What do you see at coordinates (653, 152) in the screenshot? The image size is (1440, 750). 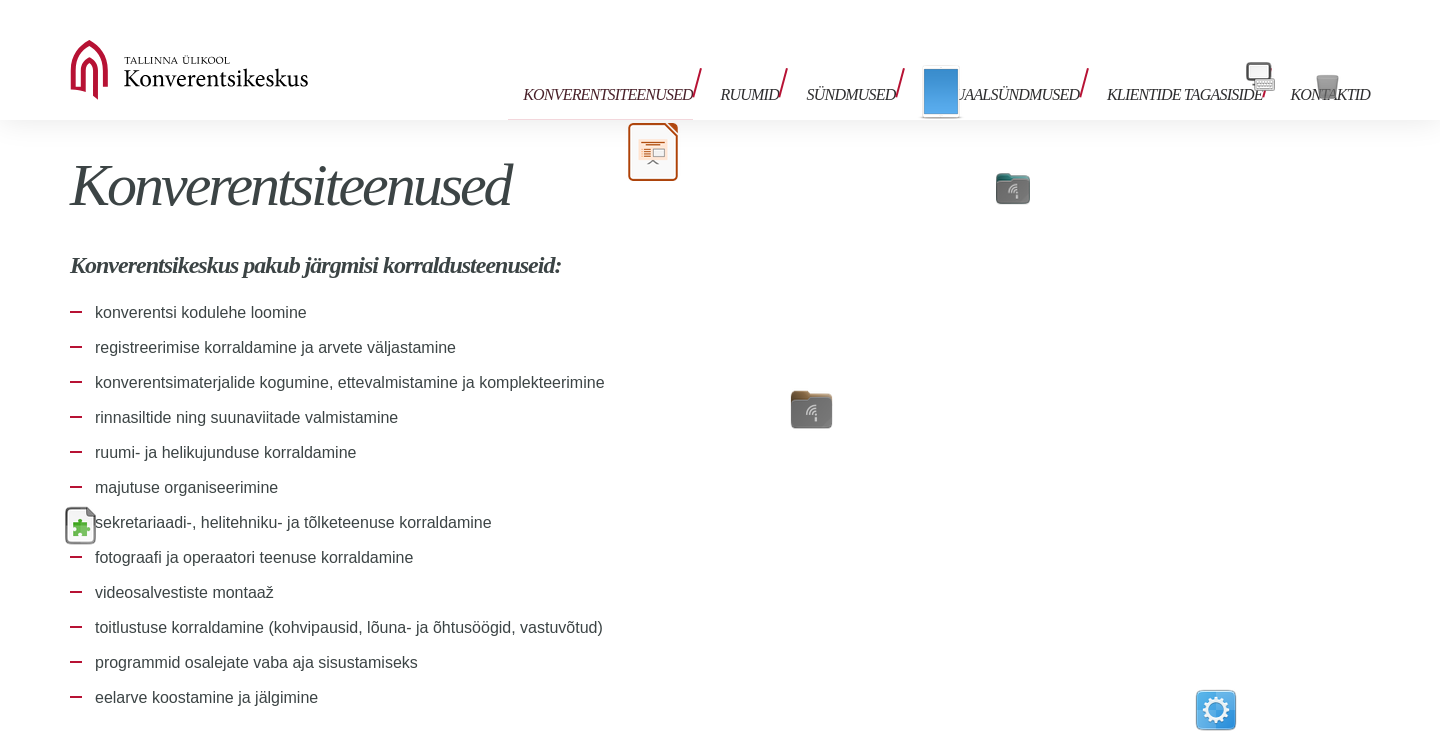 I see `open a libreoffice impress presentation file` at bounding box center [653, 152].